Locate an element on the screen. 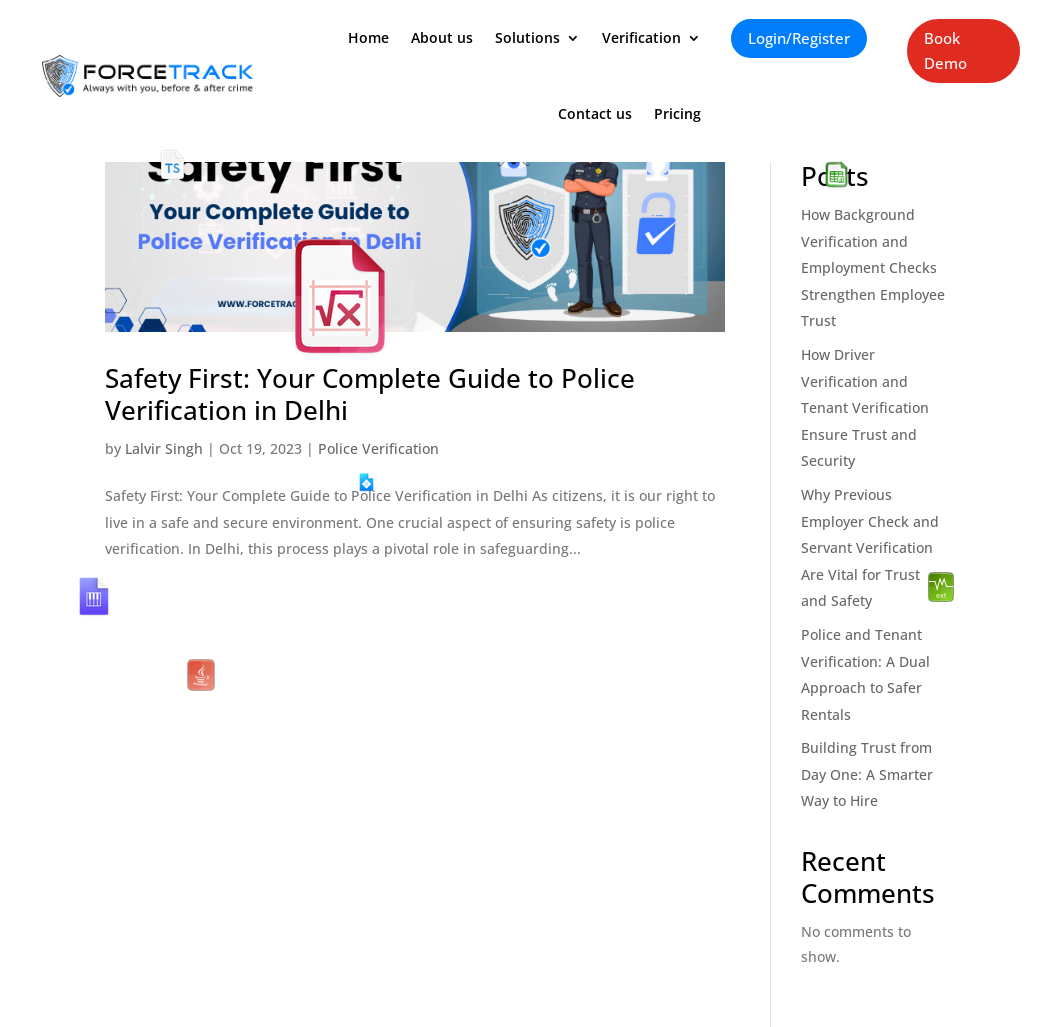  virtualbox extension pack file is located at coordinates (941, 587).